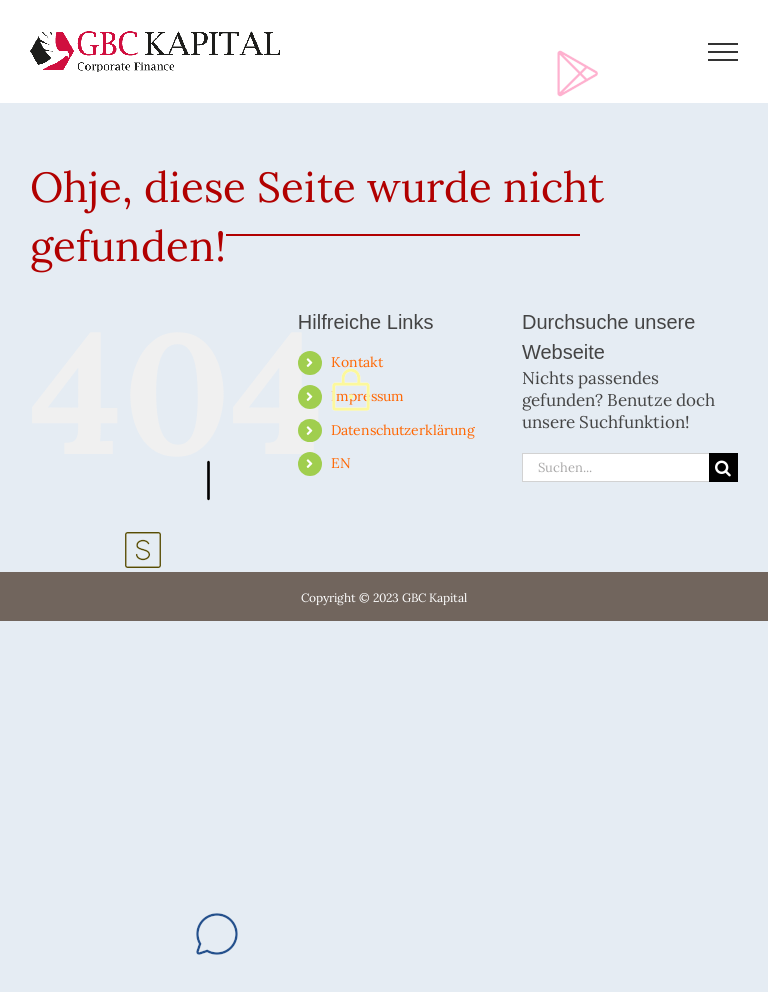 Image resolution: width=768 pixels, height=992 pixels. Describe the element at coordinates (208, 480) in the screenshot. I see `vertical divider or separator between UI elements` at that location.